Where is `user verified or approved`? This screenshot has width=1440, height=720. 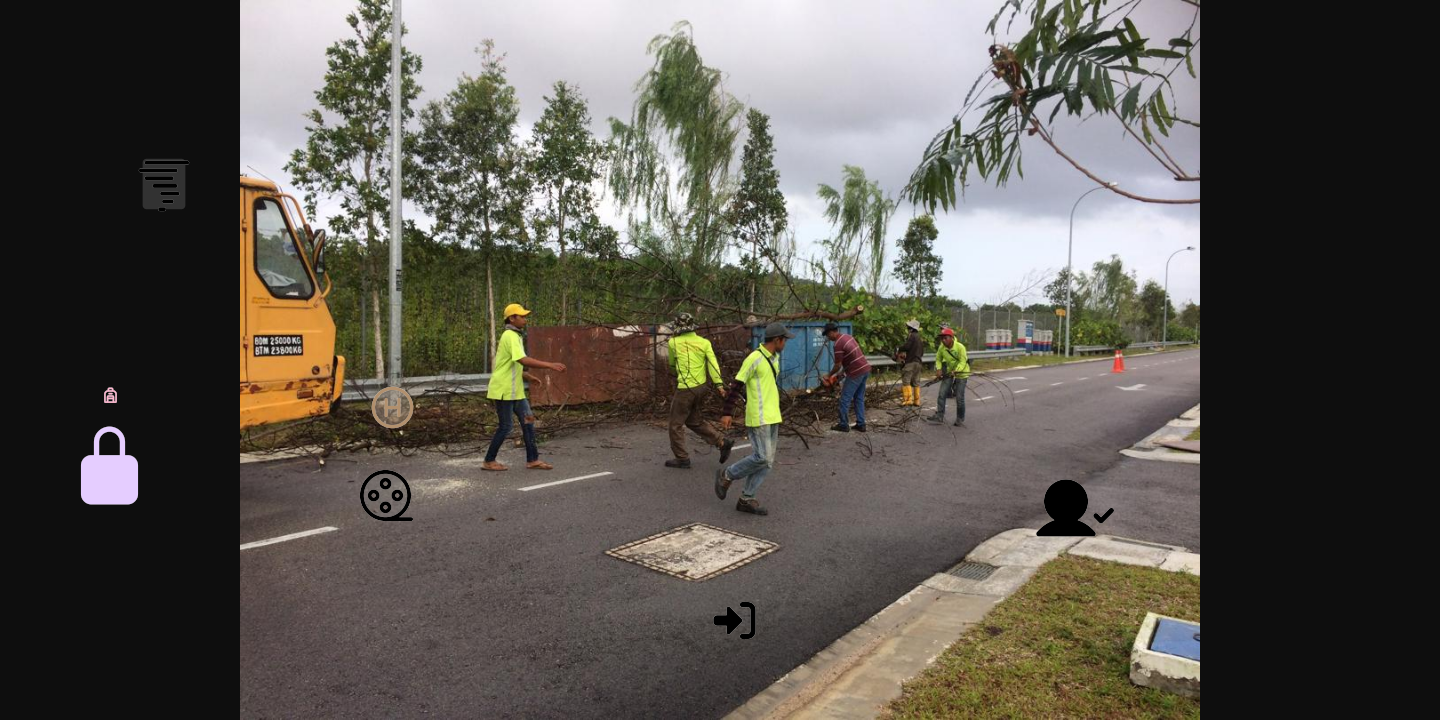 user verified or approved is located at coordinates (1072, 510).